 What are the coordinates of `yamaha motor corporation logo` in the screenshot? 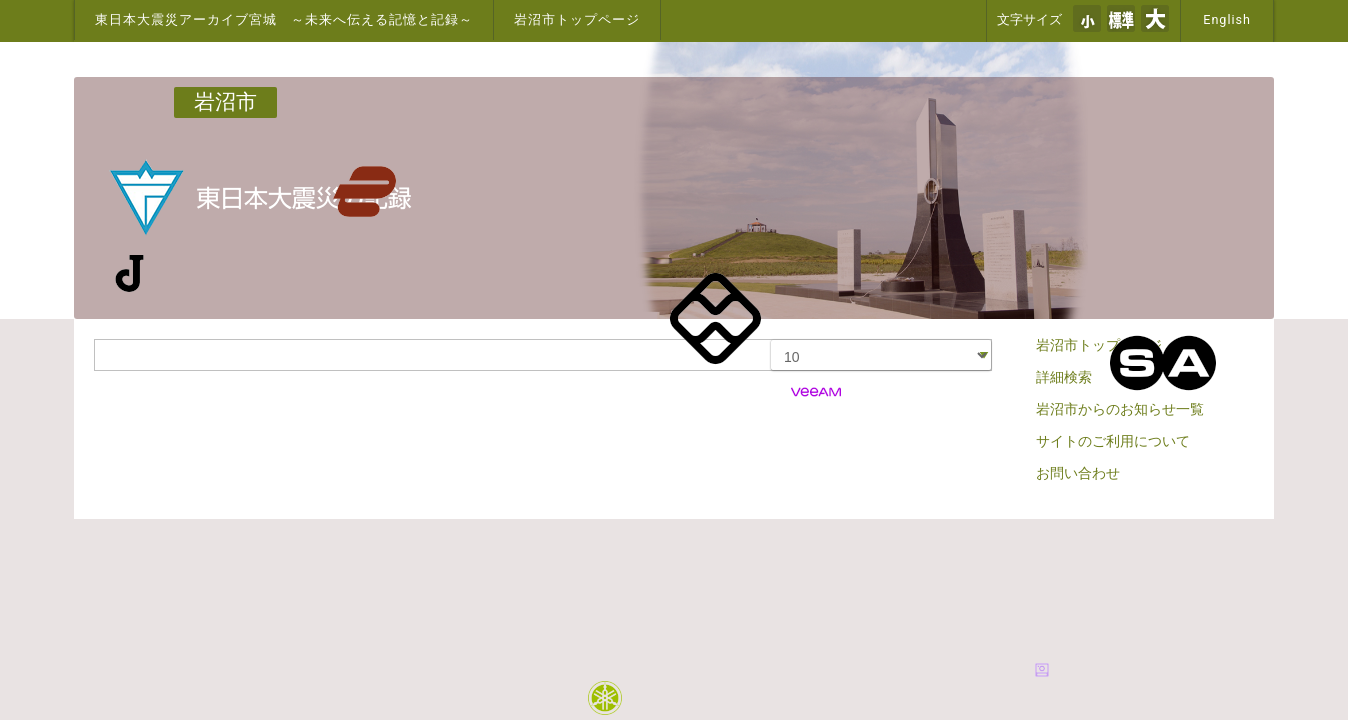 It's located at (605, 698).